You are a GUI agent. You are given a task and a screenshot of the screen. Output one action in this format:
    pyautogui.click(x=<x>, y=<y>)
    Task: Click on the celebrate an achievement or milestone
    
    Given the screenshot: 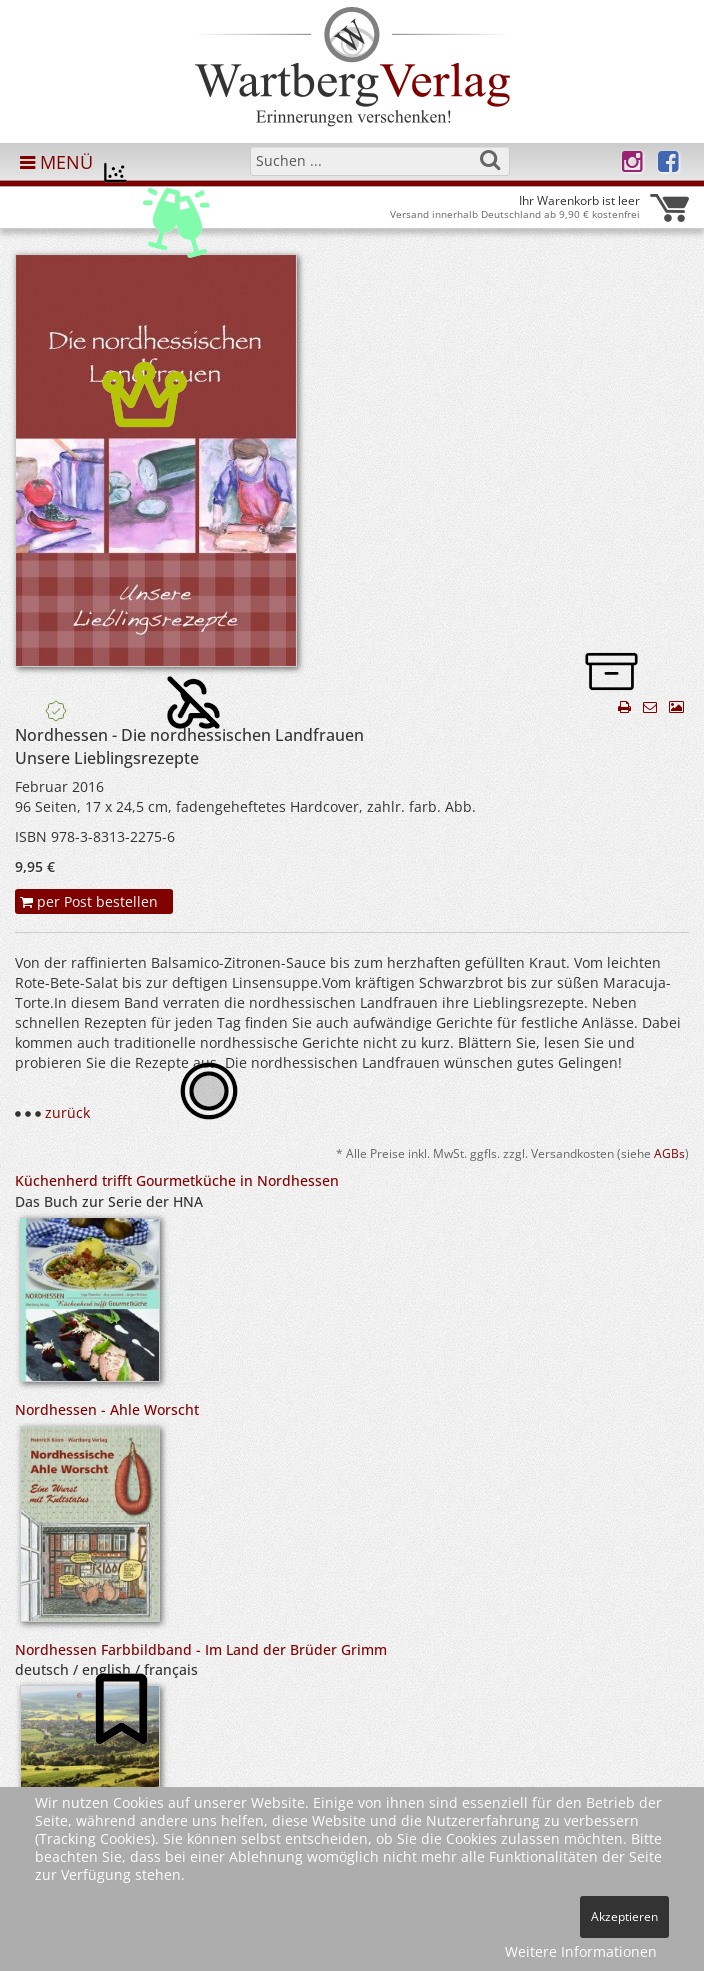 What is the action you would take?
    pyautogui.click(x=177, y=222)
    